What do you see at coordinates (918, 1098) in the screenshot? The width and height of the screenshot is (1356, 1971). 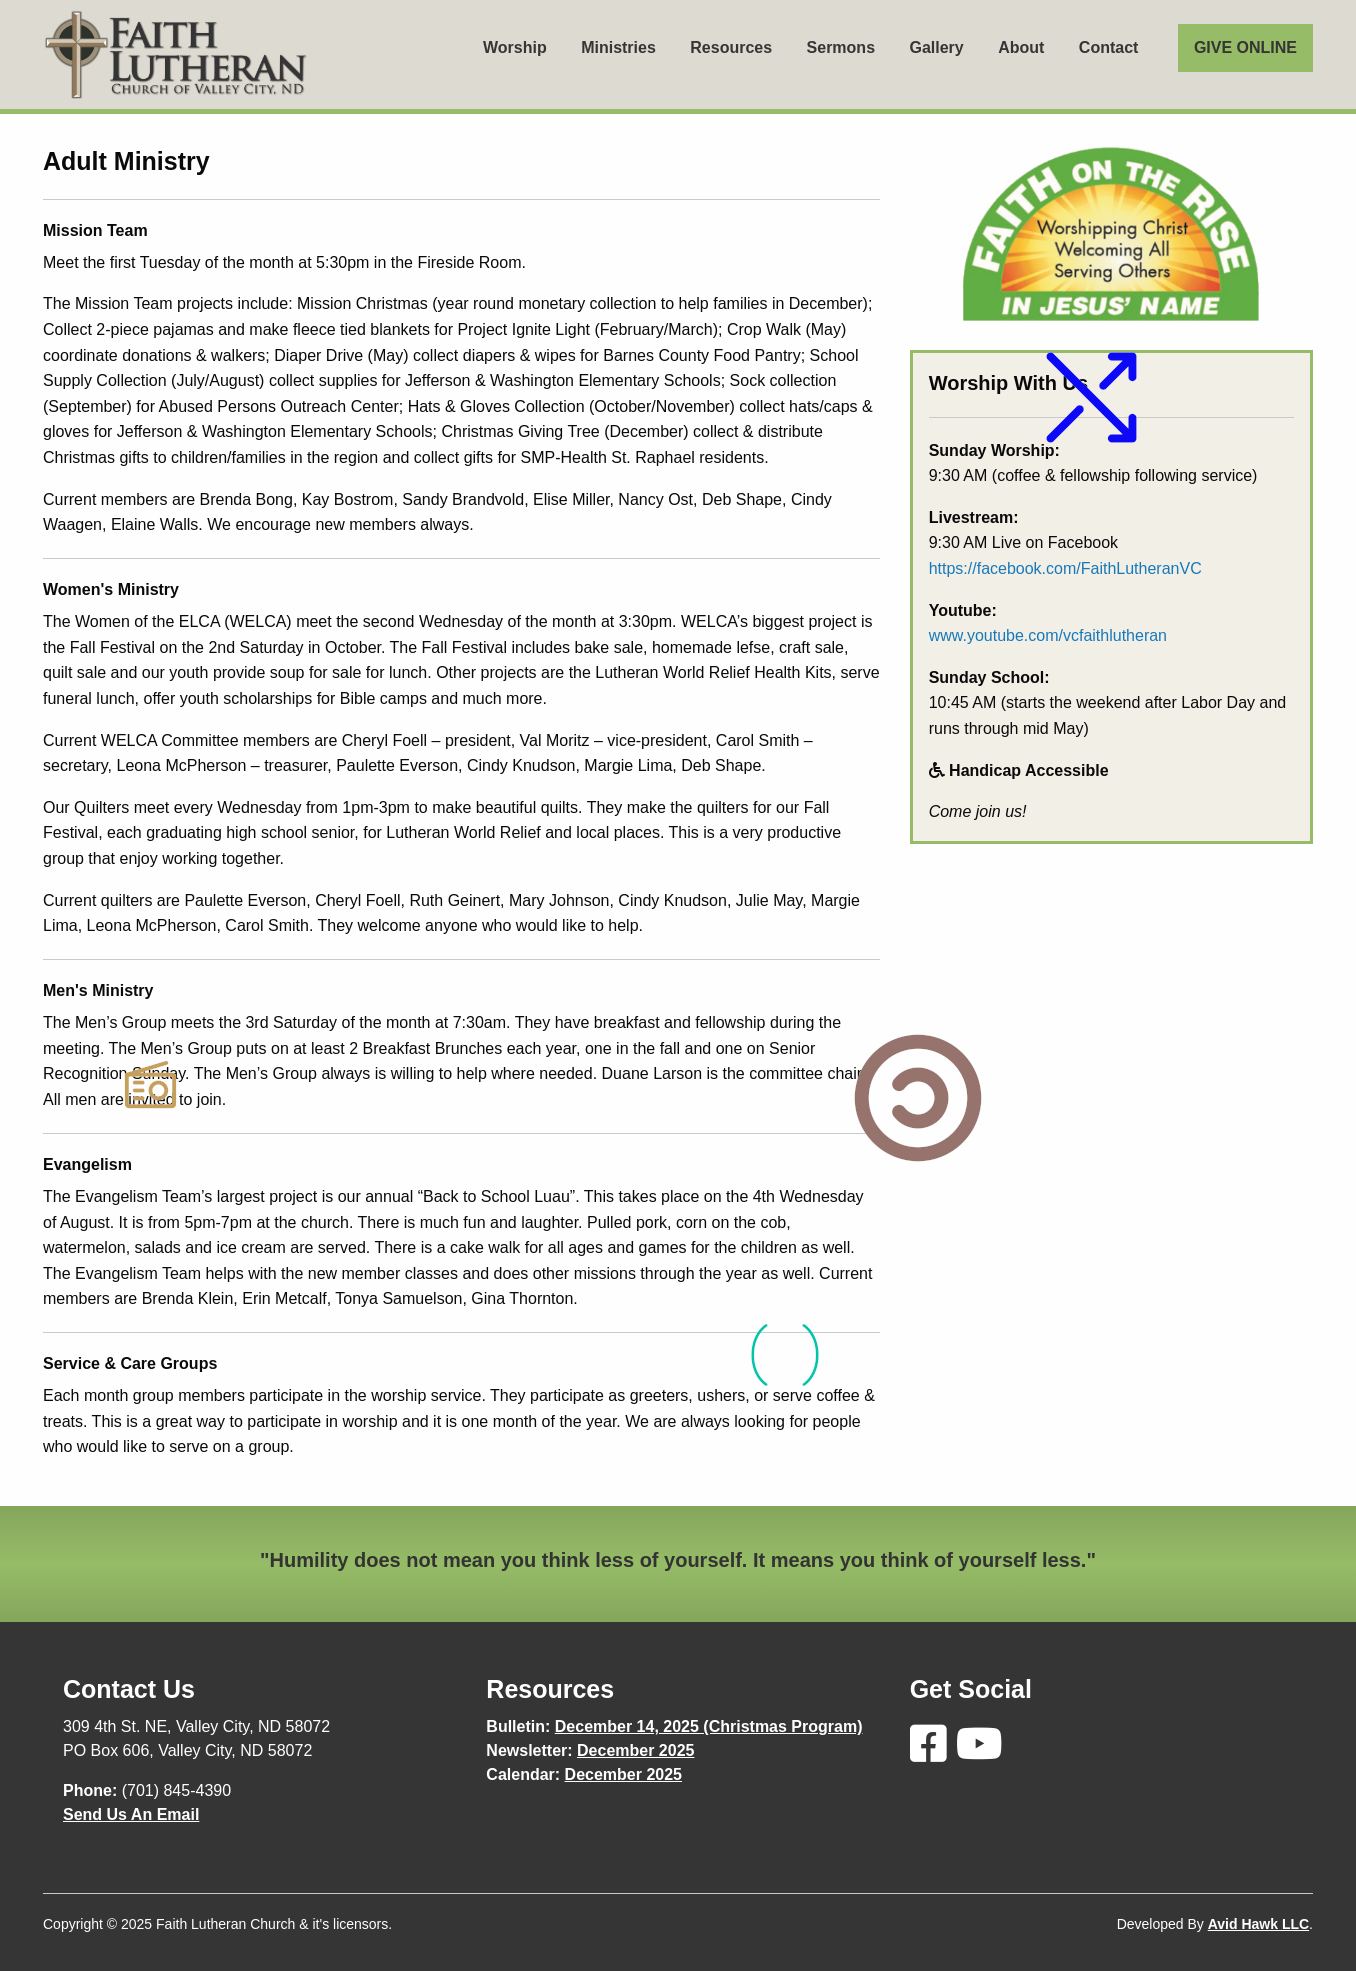 I see `indicates copyleft licensing status` at bounding box center [918, 1098].